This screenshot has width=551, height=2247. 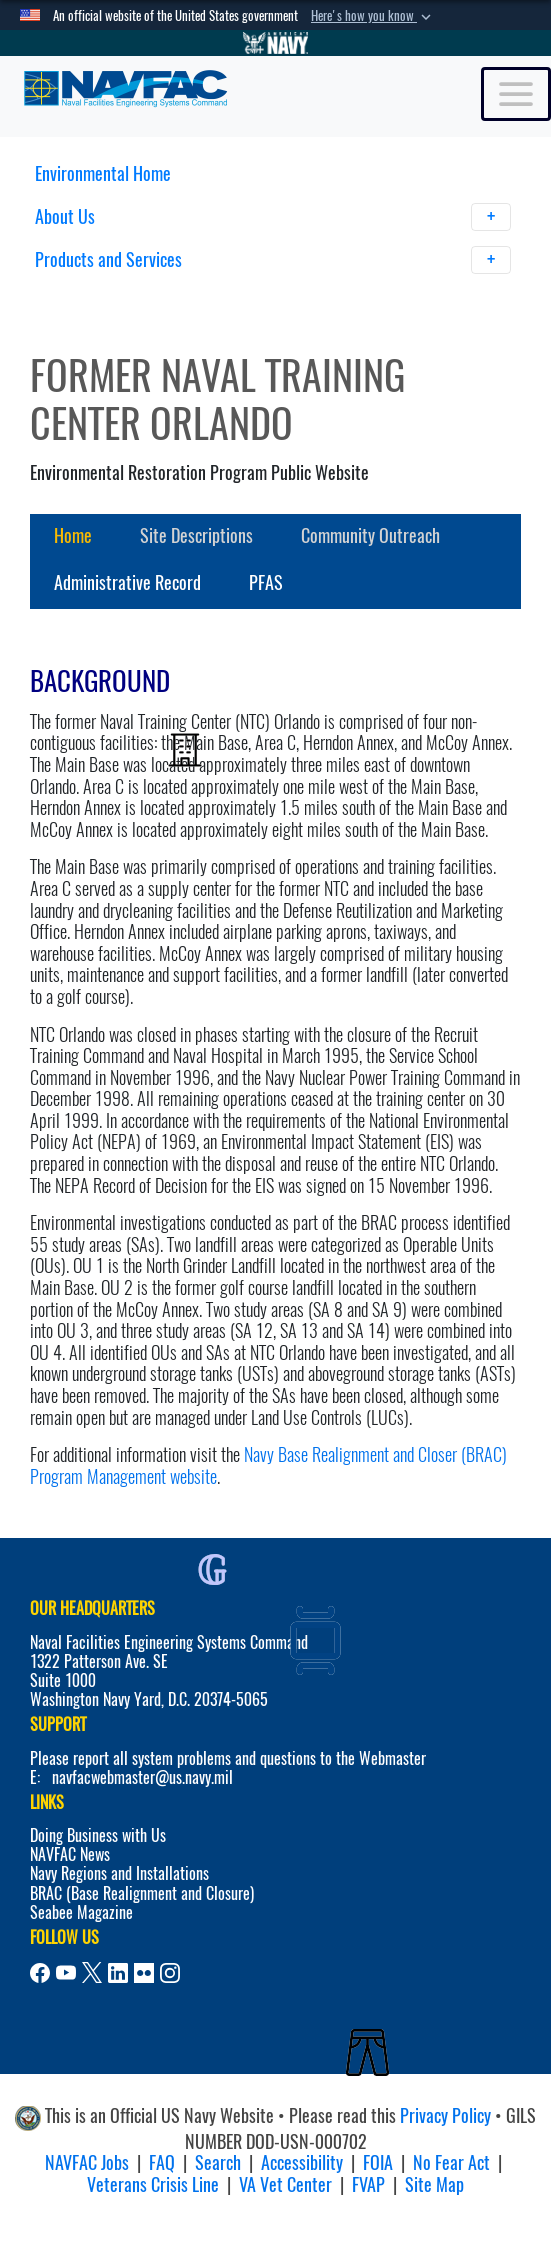 I want to click on browse pants or bottoms category, so click(x=367, y=2052).